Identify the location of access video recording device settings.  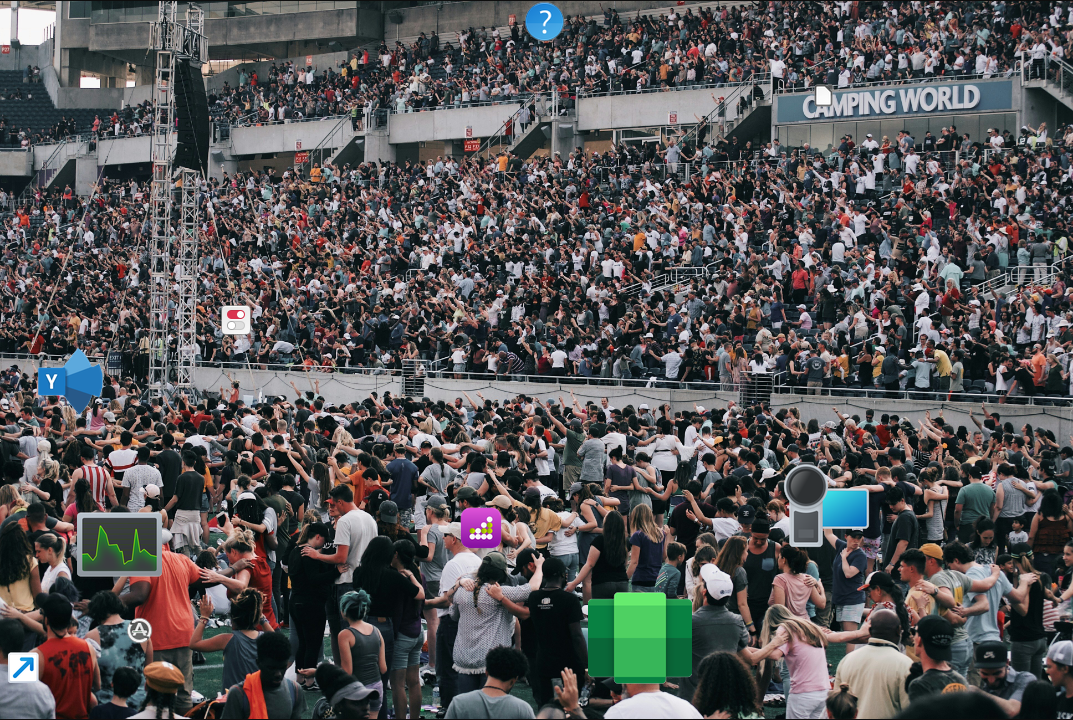
(826, 504).